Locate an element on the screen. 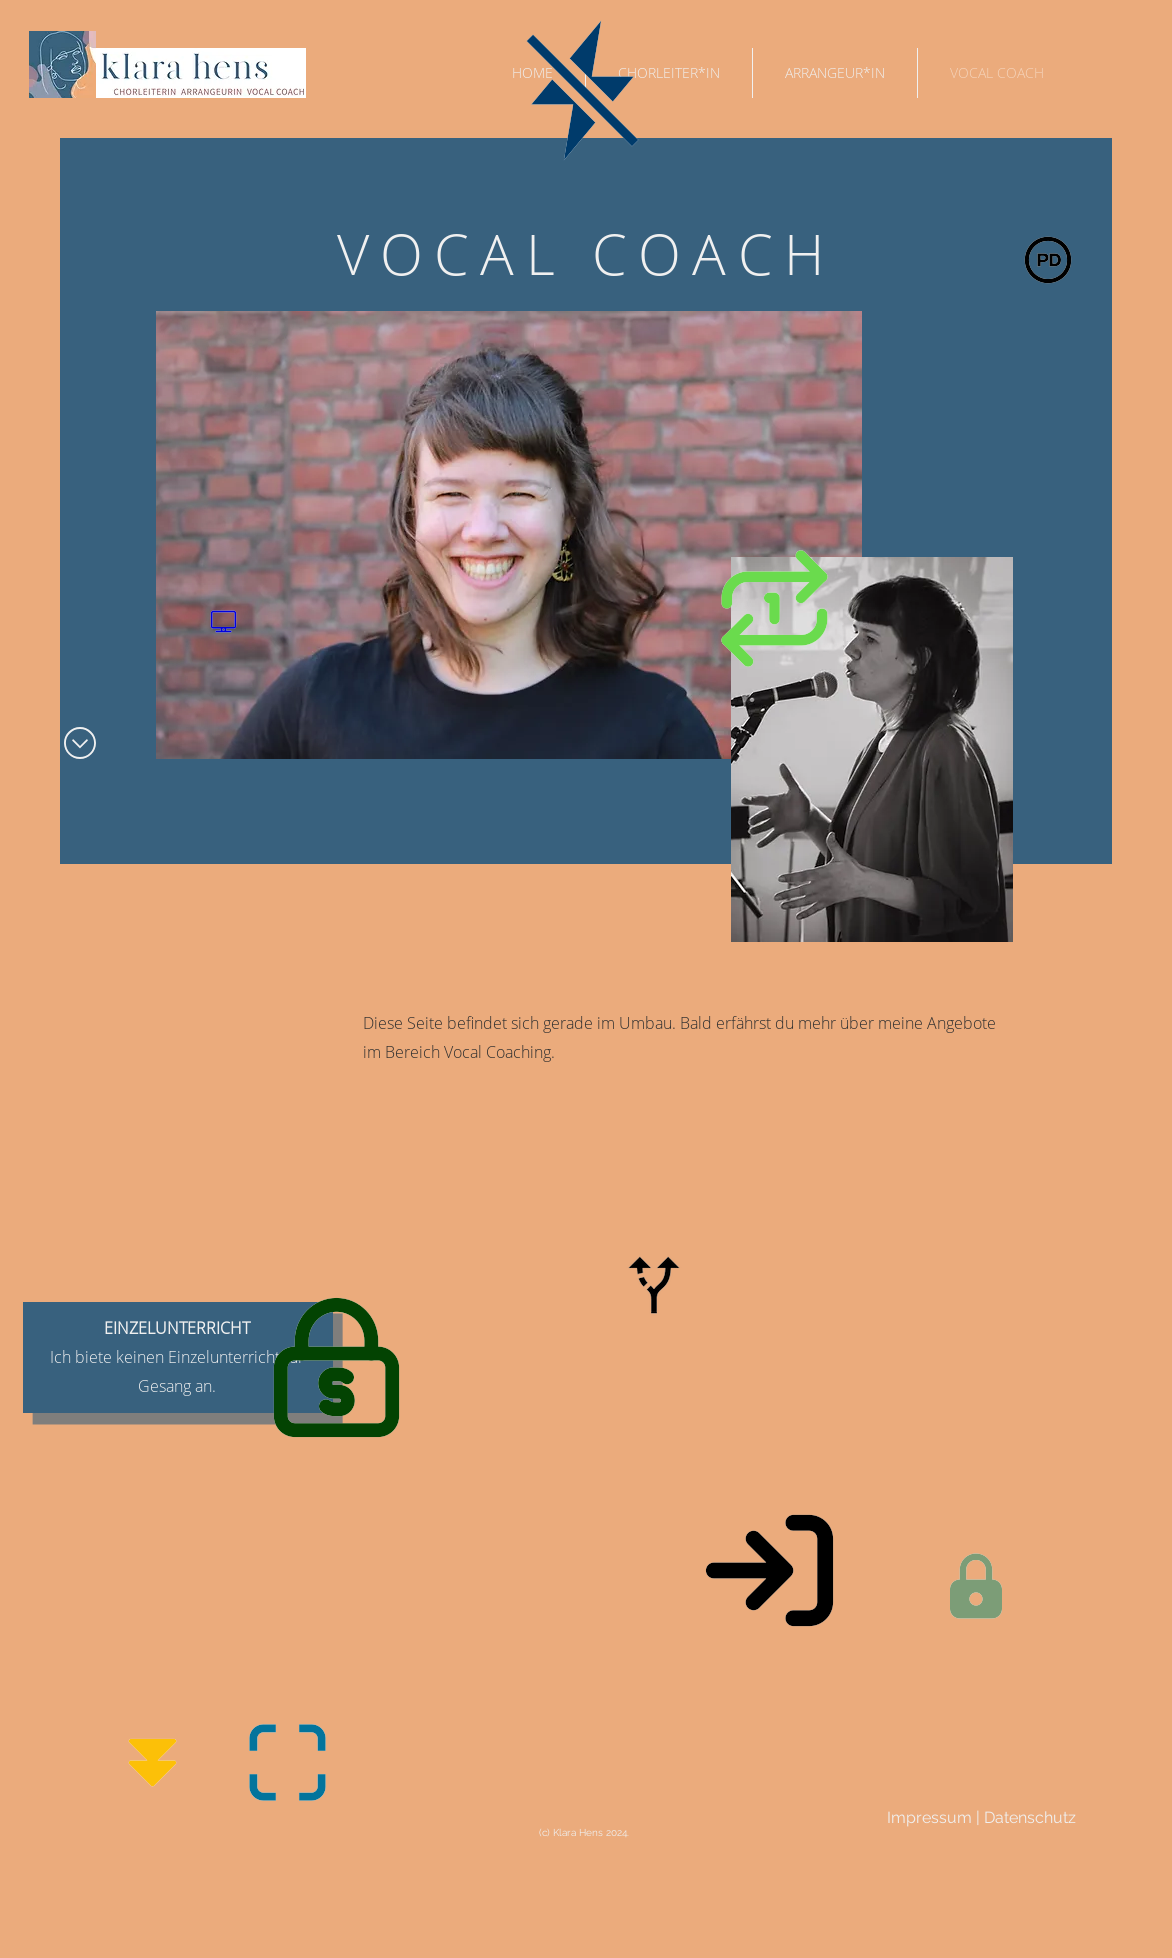  access Samsung Pass password manager is located at coordinates (336, 1367).